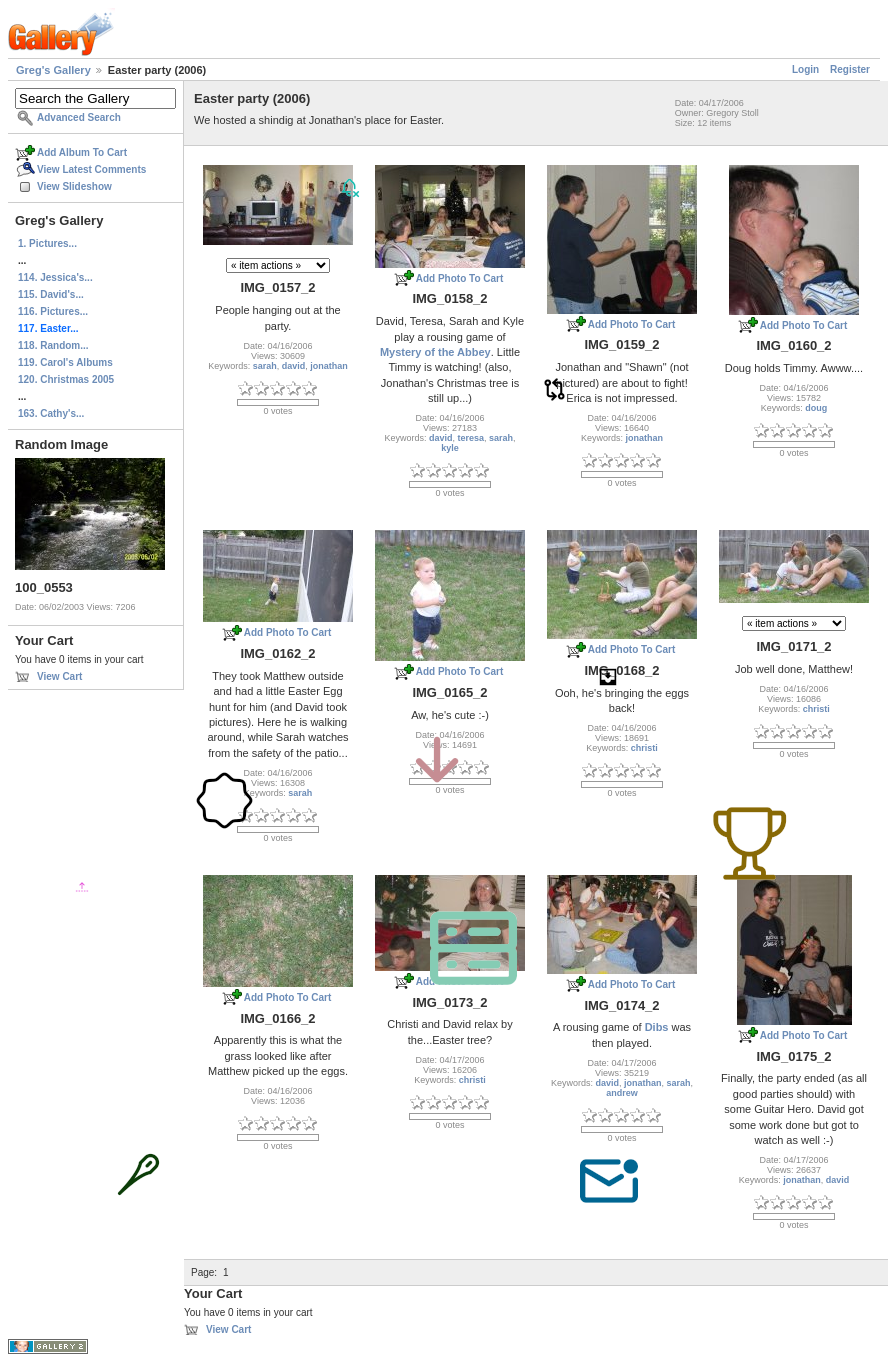  What do you see at coordinates (609, 1181) in the screenshot?
I see `indicates unread messages or notifications` at bounding box center [609, 1181].